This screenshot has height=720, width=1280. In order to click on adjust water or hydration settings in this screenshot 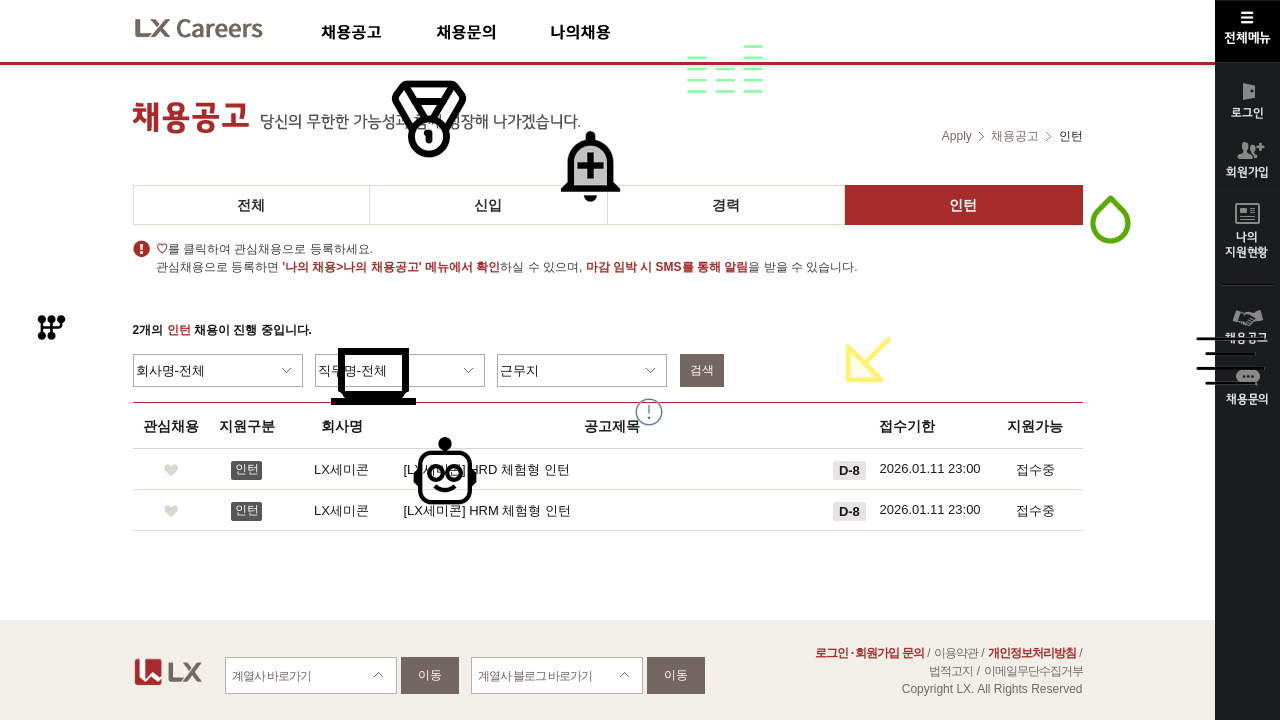, I will do `click(1110, 219)`.